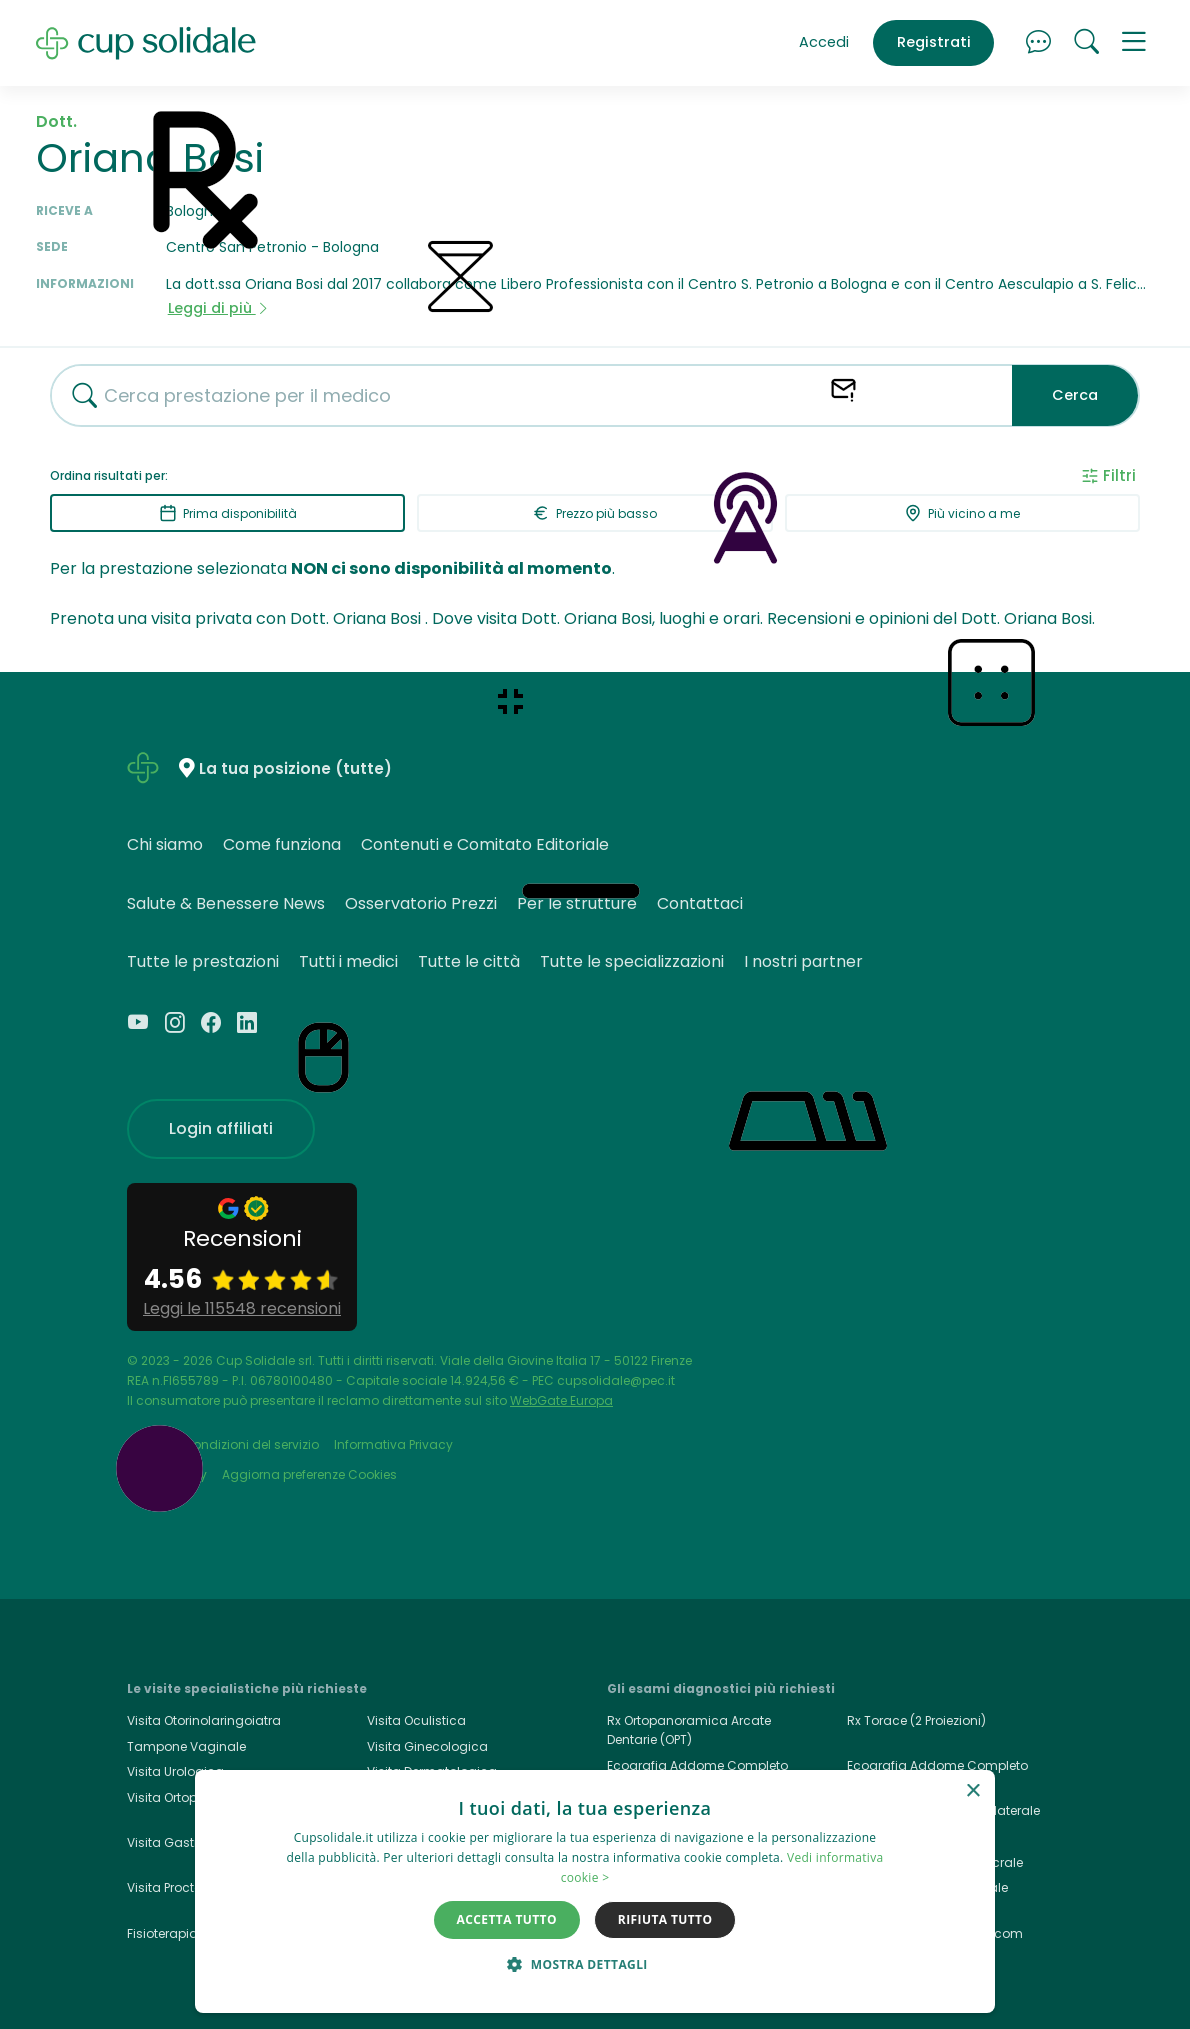 Image resolution: width=1190 pixels, height=2029 pixels. Describe the element at coordinates (991, 682) in the screenshot. I see `randomize or shuffle content` at that location.